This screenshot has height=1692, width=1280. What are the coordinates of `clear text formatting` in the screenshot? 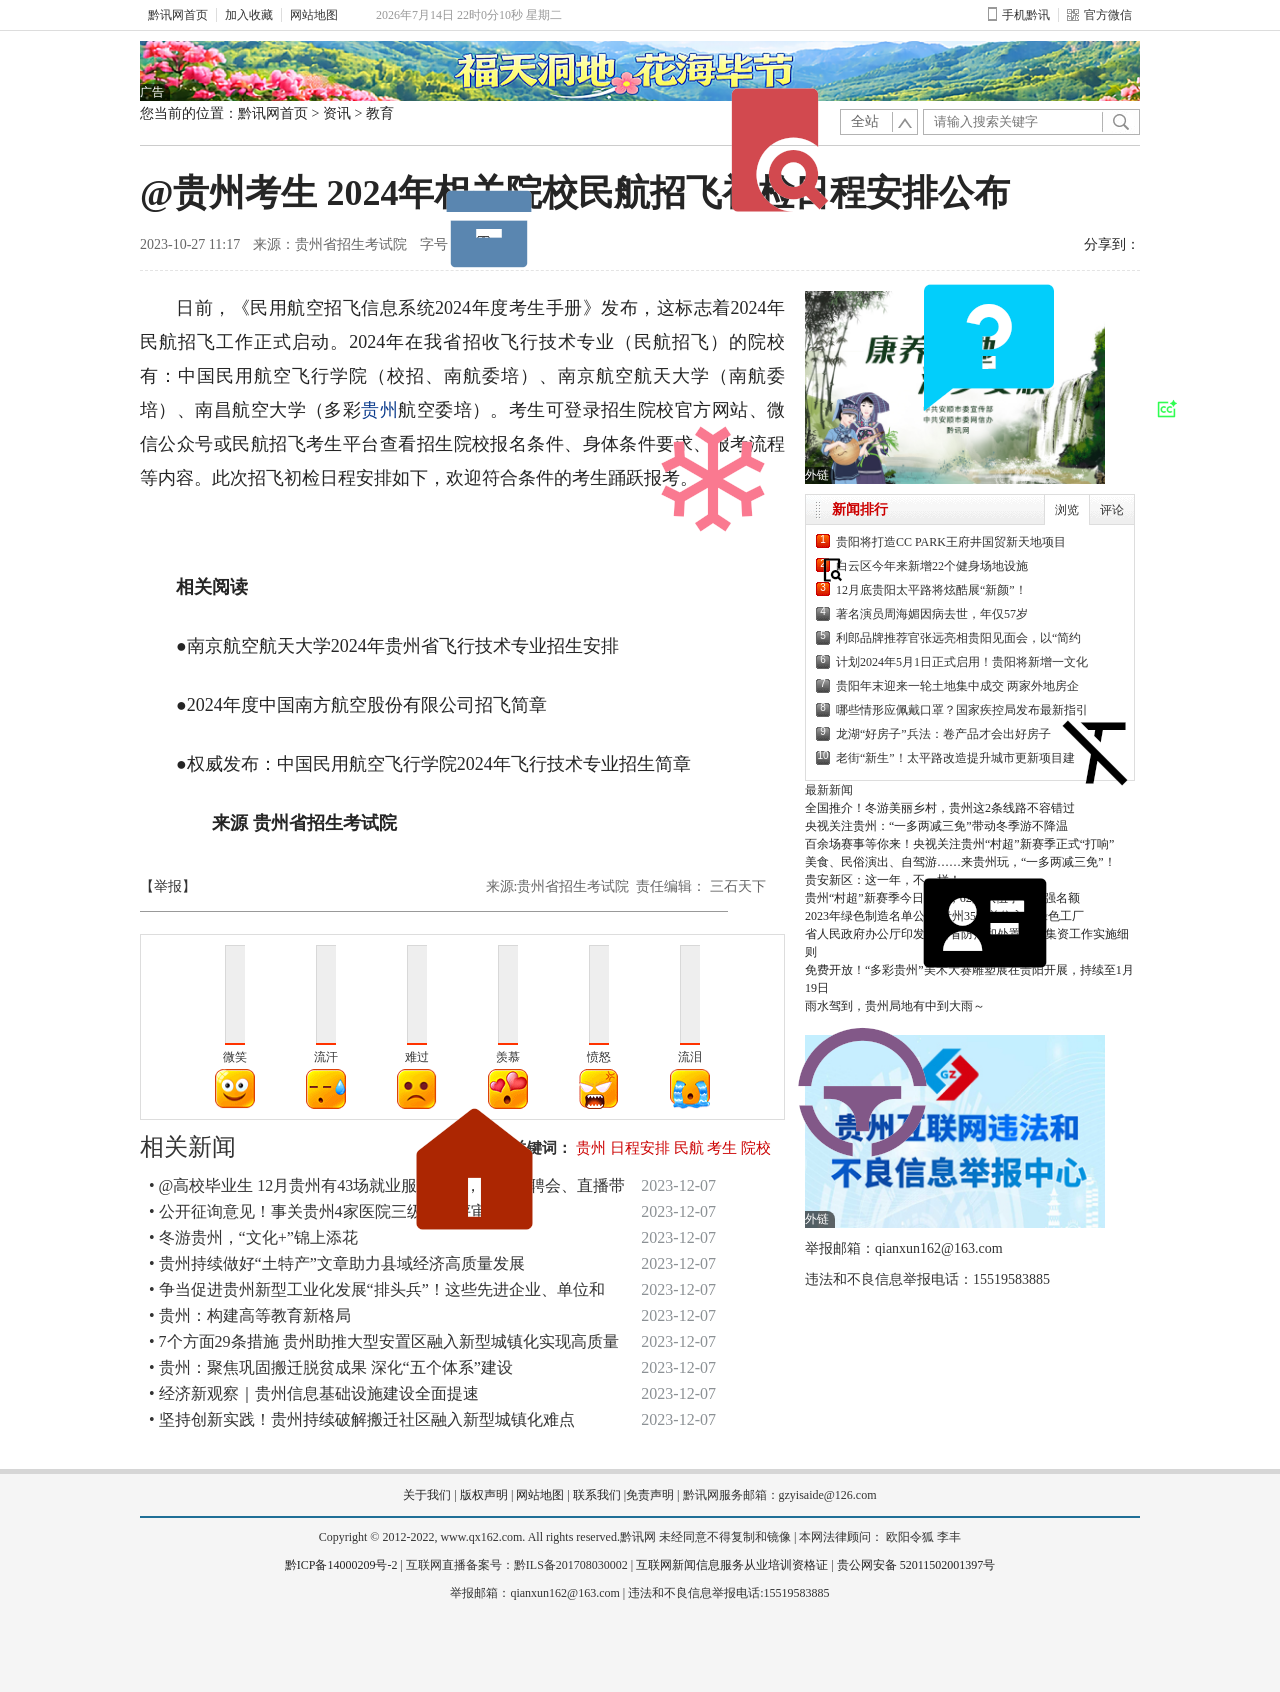 It's located at (1095, 753).